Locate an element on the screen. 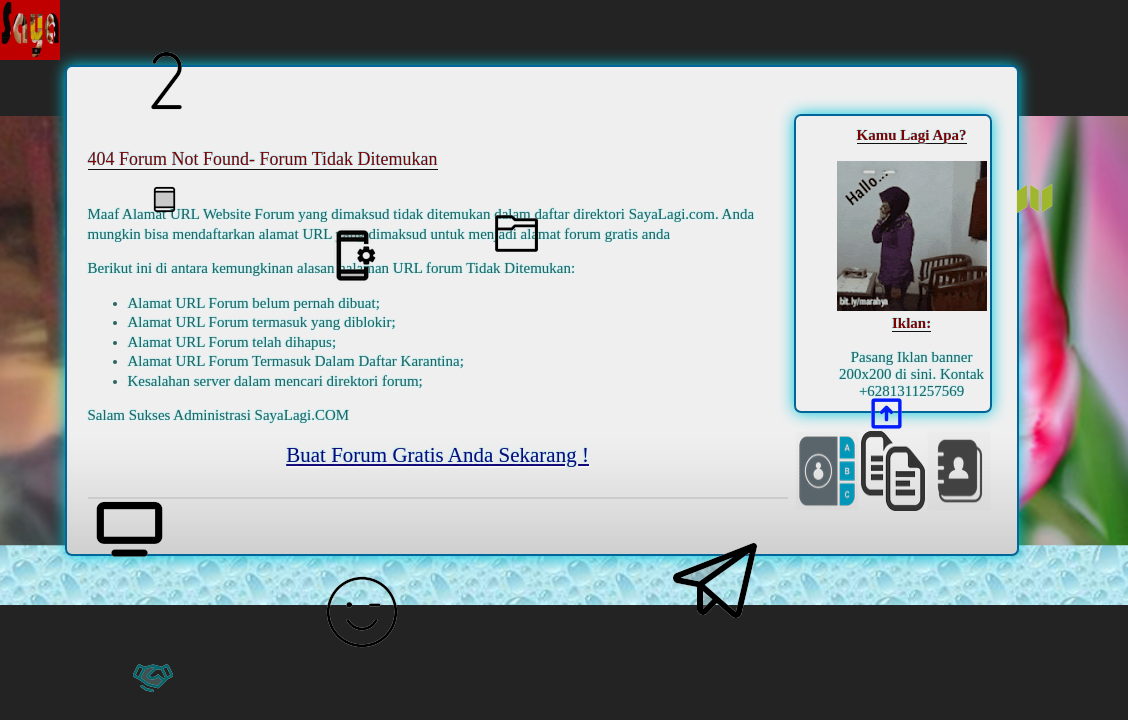  indicates step two in a multi-step process is located at coordinates (166, 80).